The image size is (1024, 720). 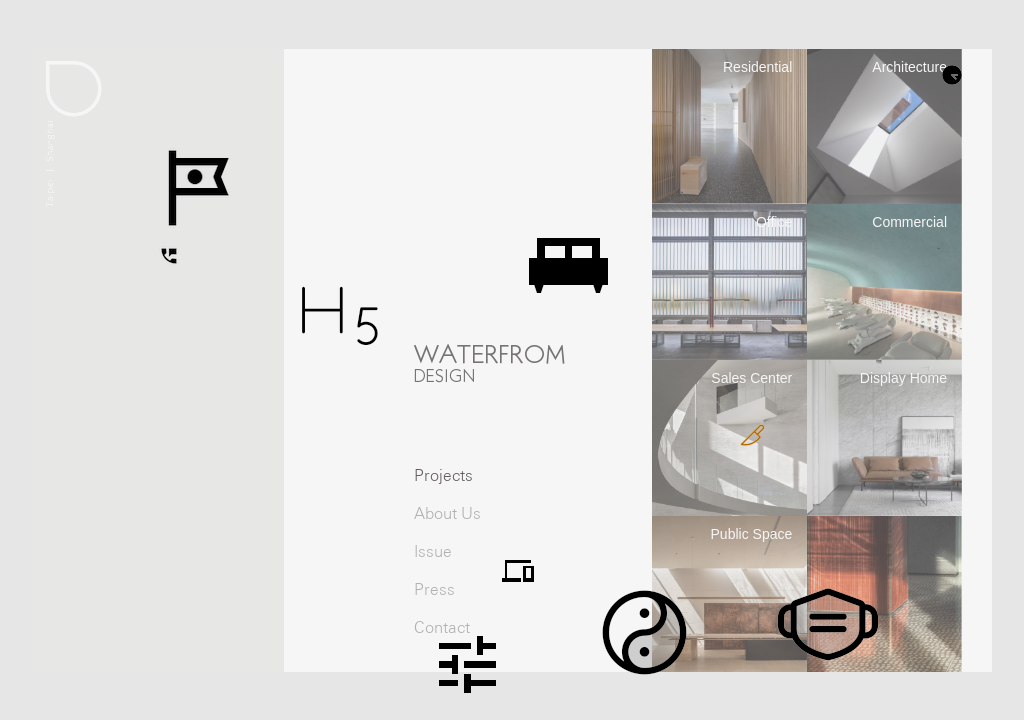 What do you see at coordinates (828, 626) in the screenshot?
I see `health and safety guidelines or requirements` at bounding box center [828, 626].